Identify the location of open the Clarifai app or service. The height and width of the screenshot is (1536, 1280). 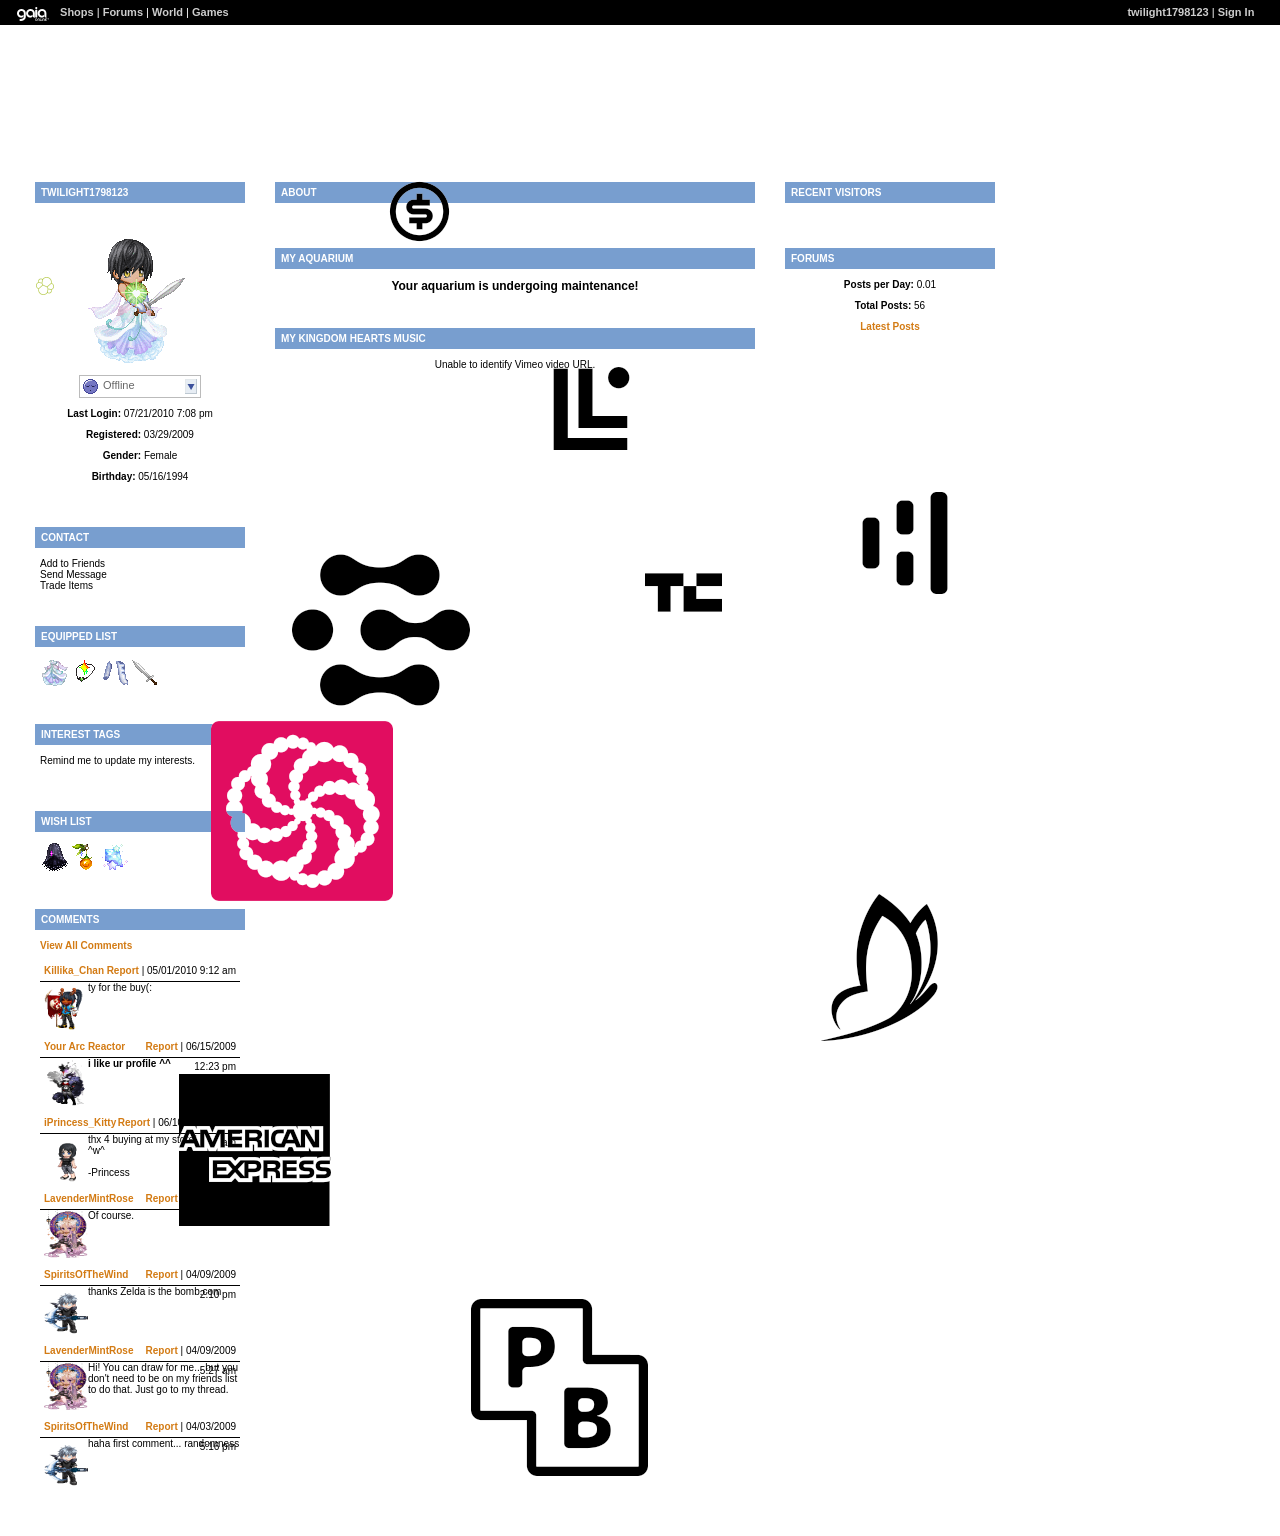
(381, 630).